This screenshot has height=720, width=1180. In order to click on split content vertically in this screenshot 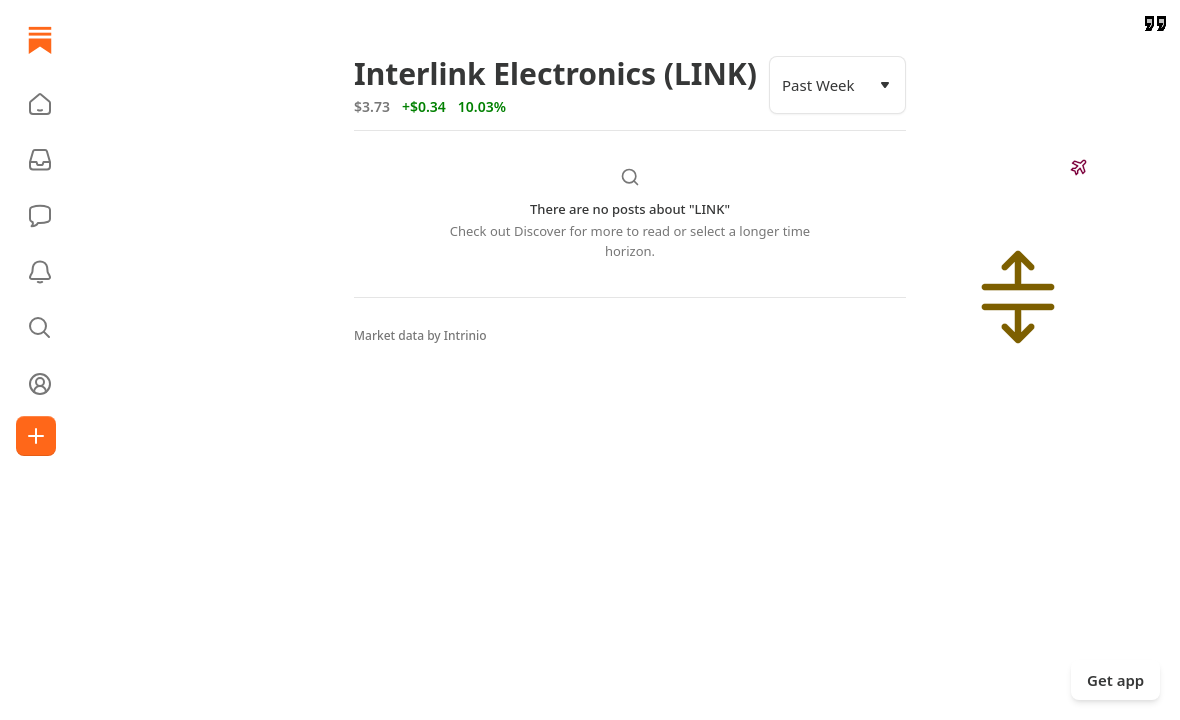, I will do `click(1018, 297)`.